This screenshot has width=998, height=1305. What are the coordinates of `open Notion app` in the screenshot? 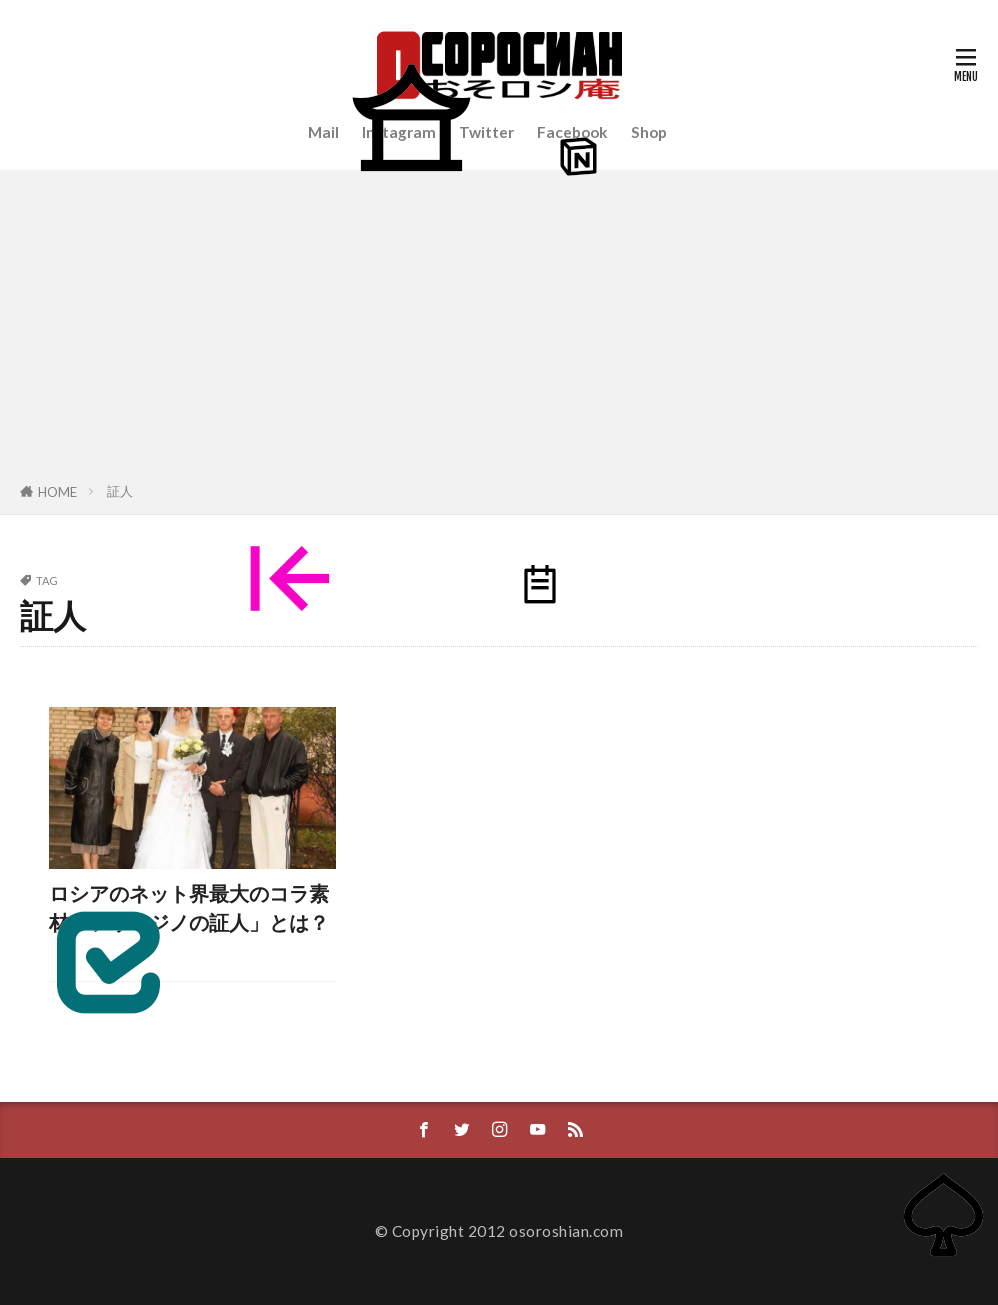 It's located at (578, 156).